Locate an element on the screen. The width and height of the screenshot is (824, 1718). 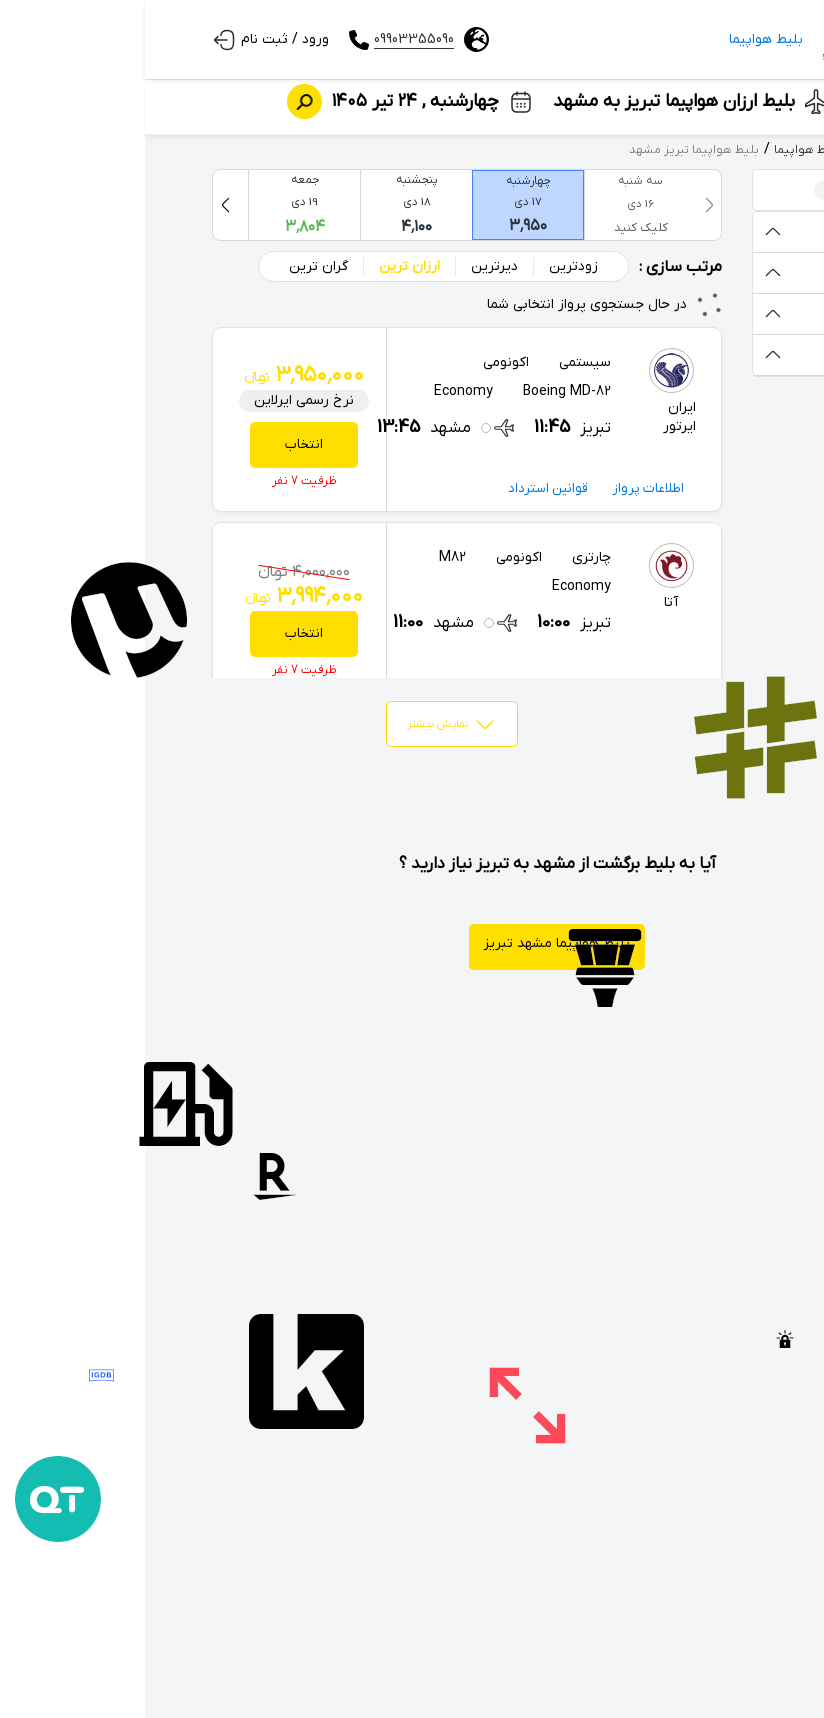
open µTorrent application is located at coordinates (129, 620).